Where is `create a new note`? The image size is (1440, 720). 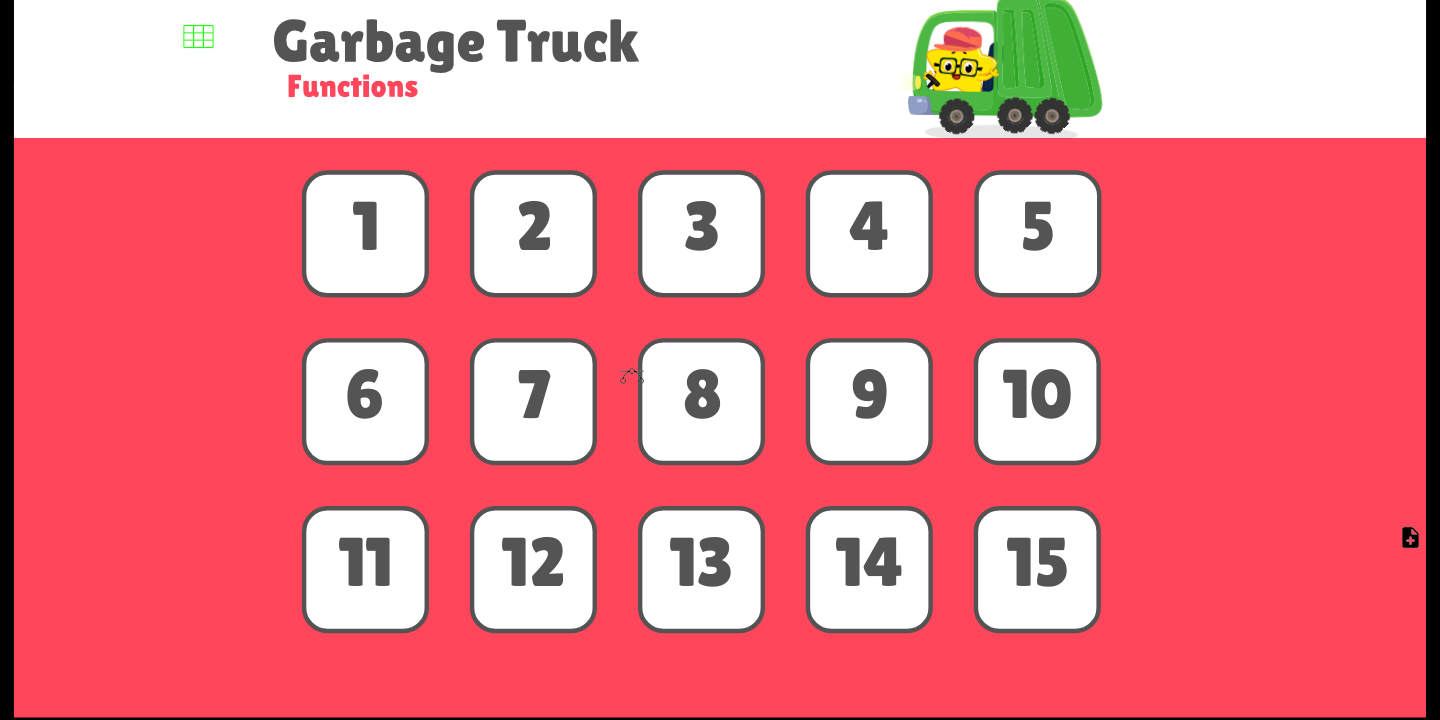
create a new note is located at coordinates (1410, 537).